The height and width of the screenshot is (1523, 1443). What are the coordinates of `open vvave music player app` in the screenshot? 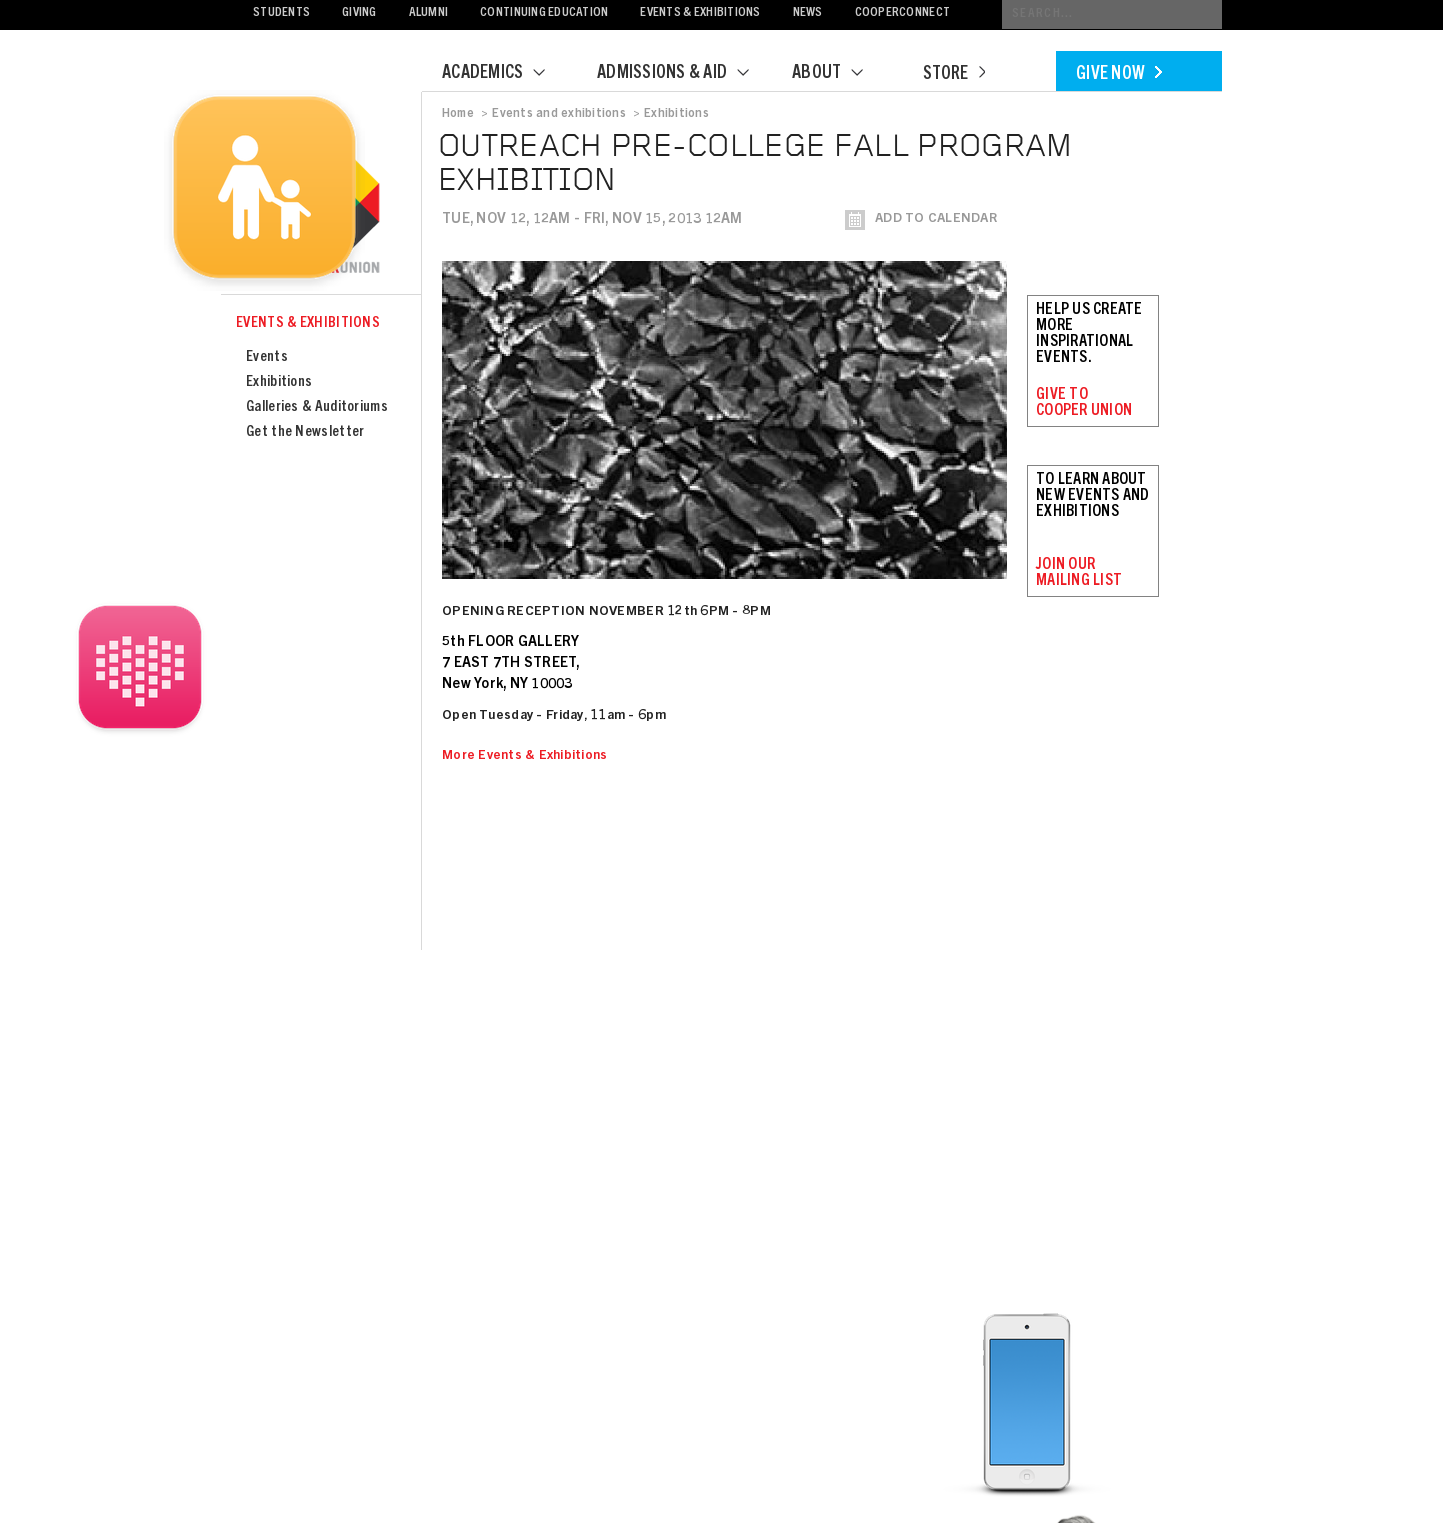 It's located at (140, 667).